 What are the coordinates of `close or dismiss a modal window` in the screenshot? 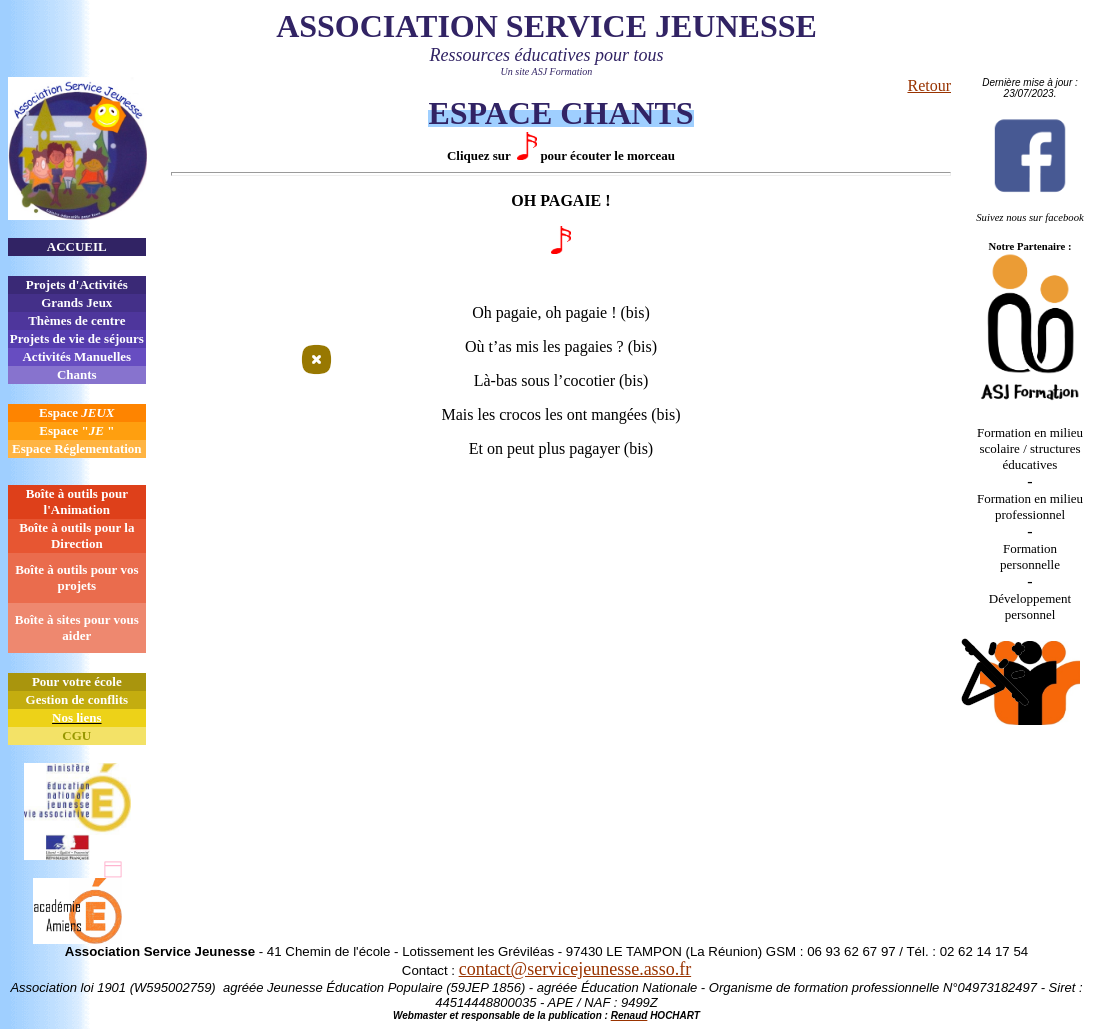 It's located at (316, 359).